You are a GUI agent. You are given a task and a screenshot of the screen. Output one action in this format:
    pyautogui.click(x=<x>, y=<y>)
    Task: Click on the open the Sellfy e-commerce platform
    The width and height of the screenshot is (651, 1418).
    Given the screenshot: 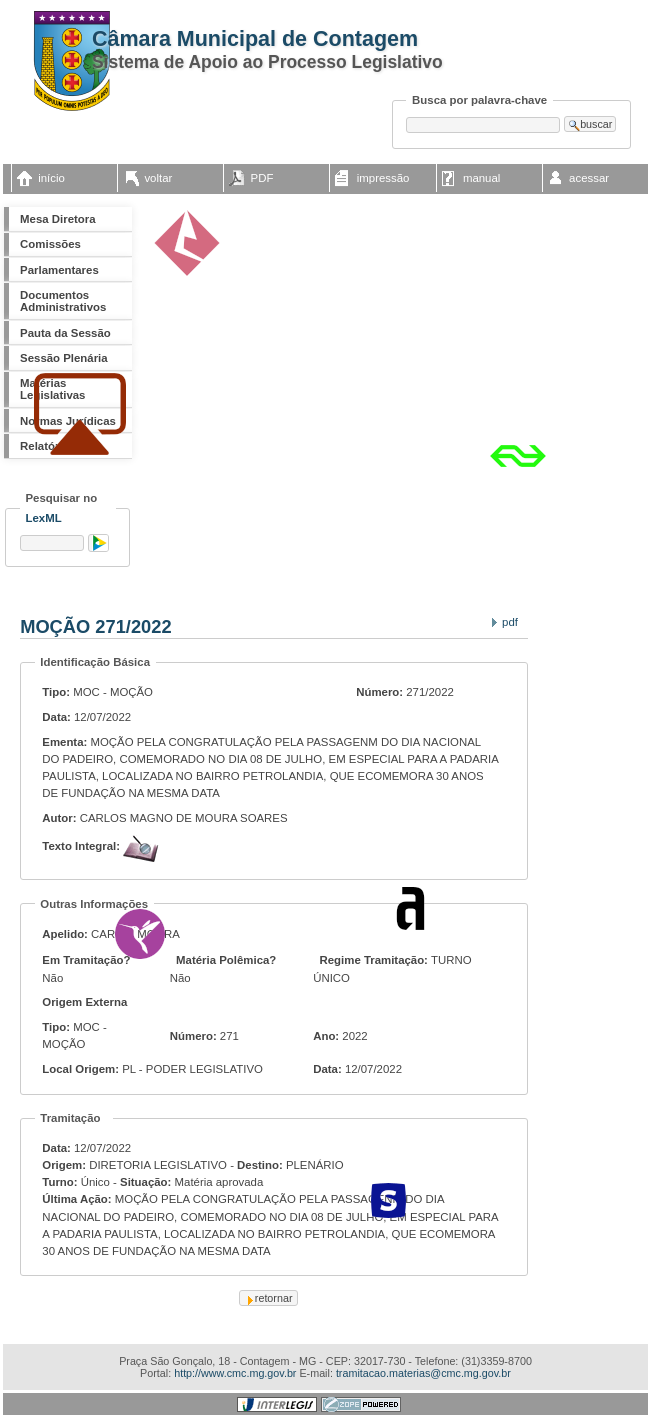 What is the action you would take?
    pyautogui.click(x=388, y=1200)
    